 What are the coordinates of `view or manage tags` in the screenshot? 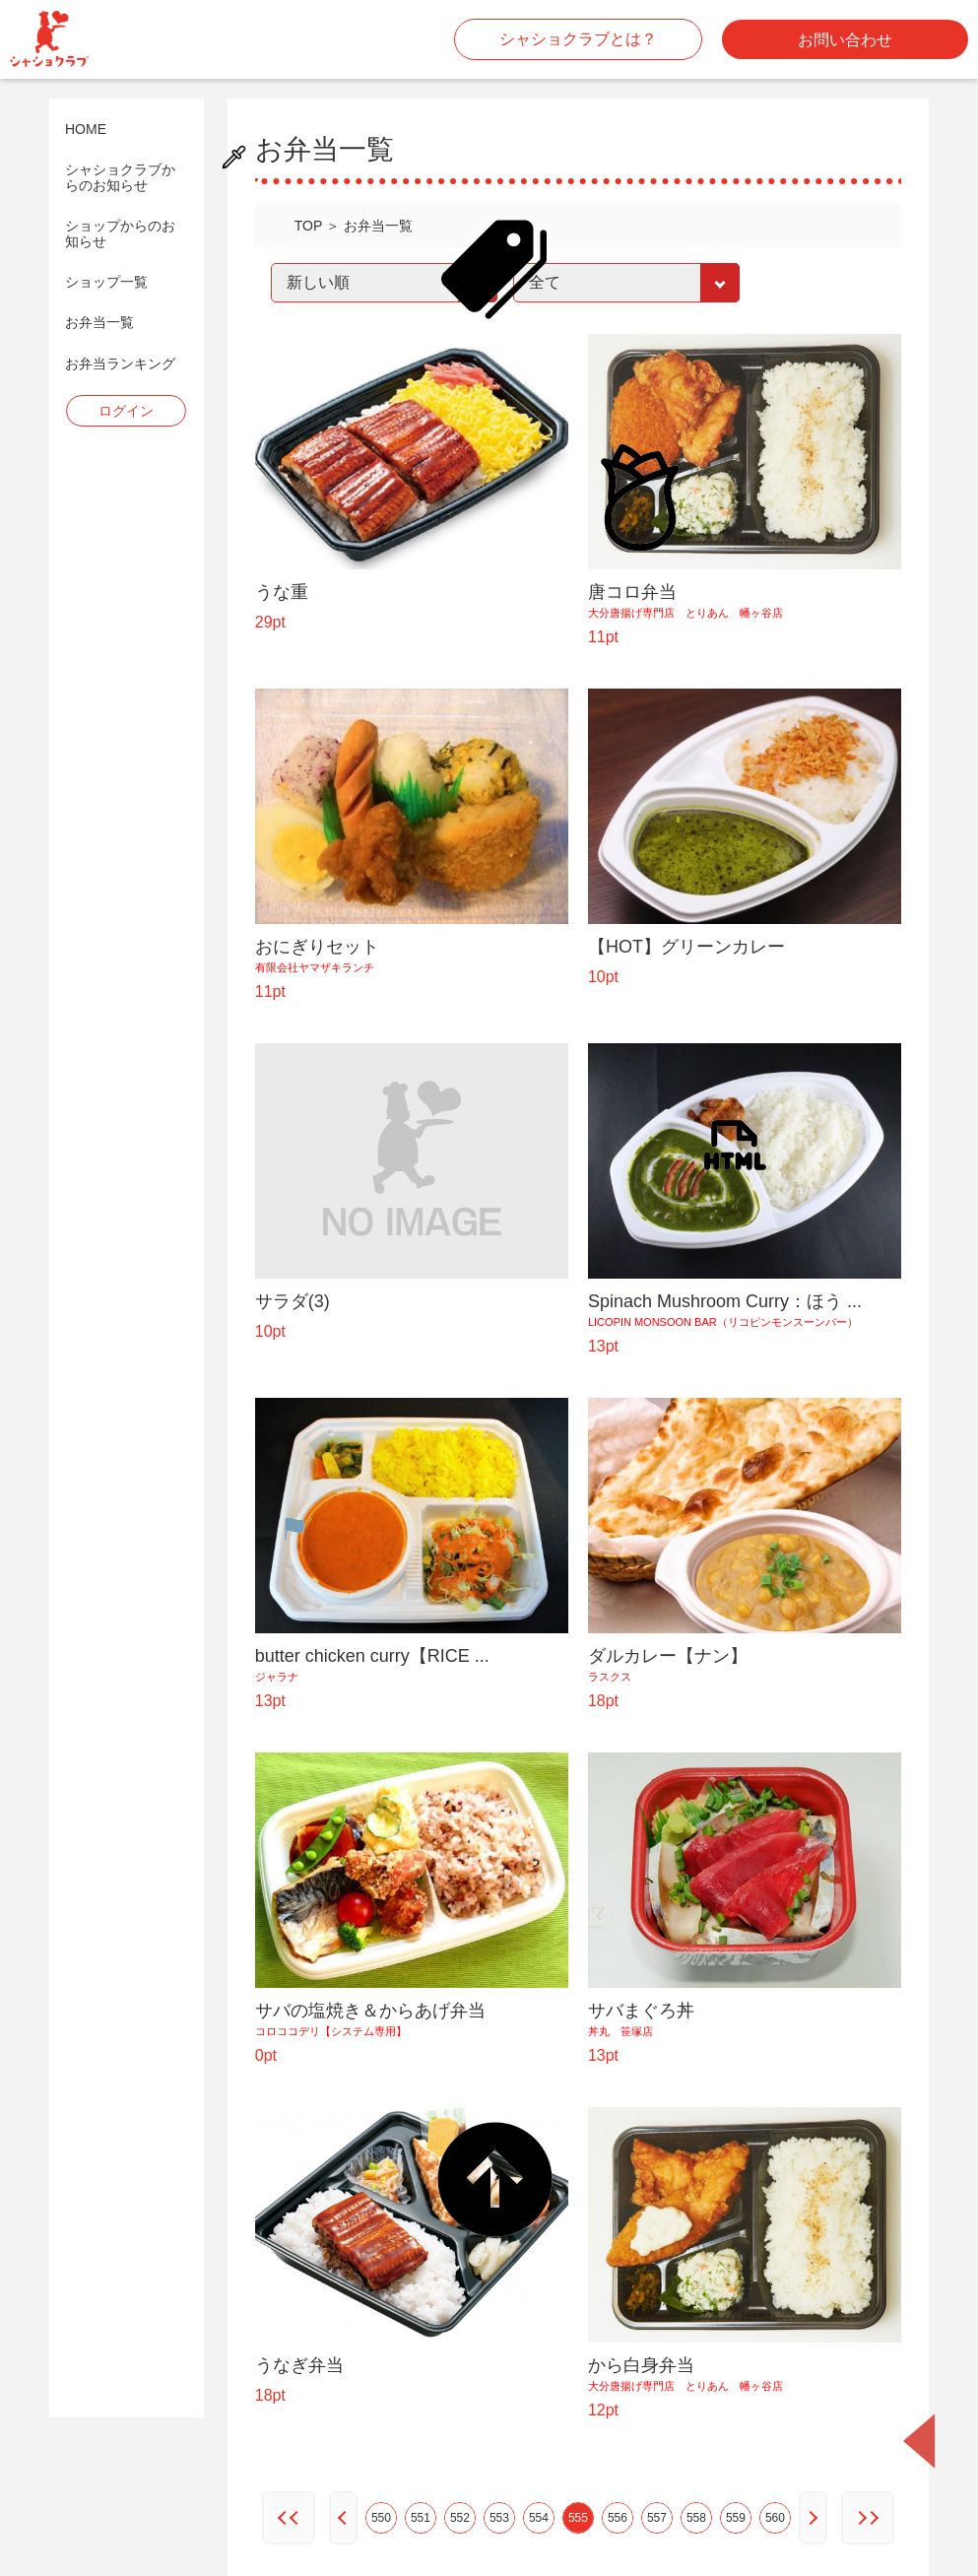 It's located at (493, 269).